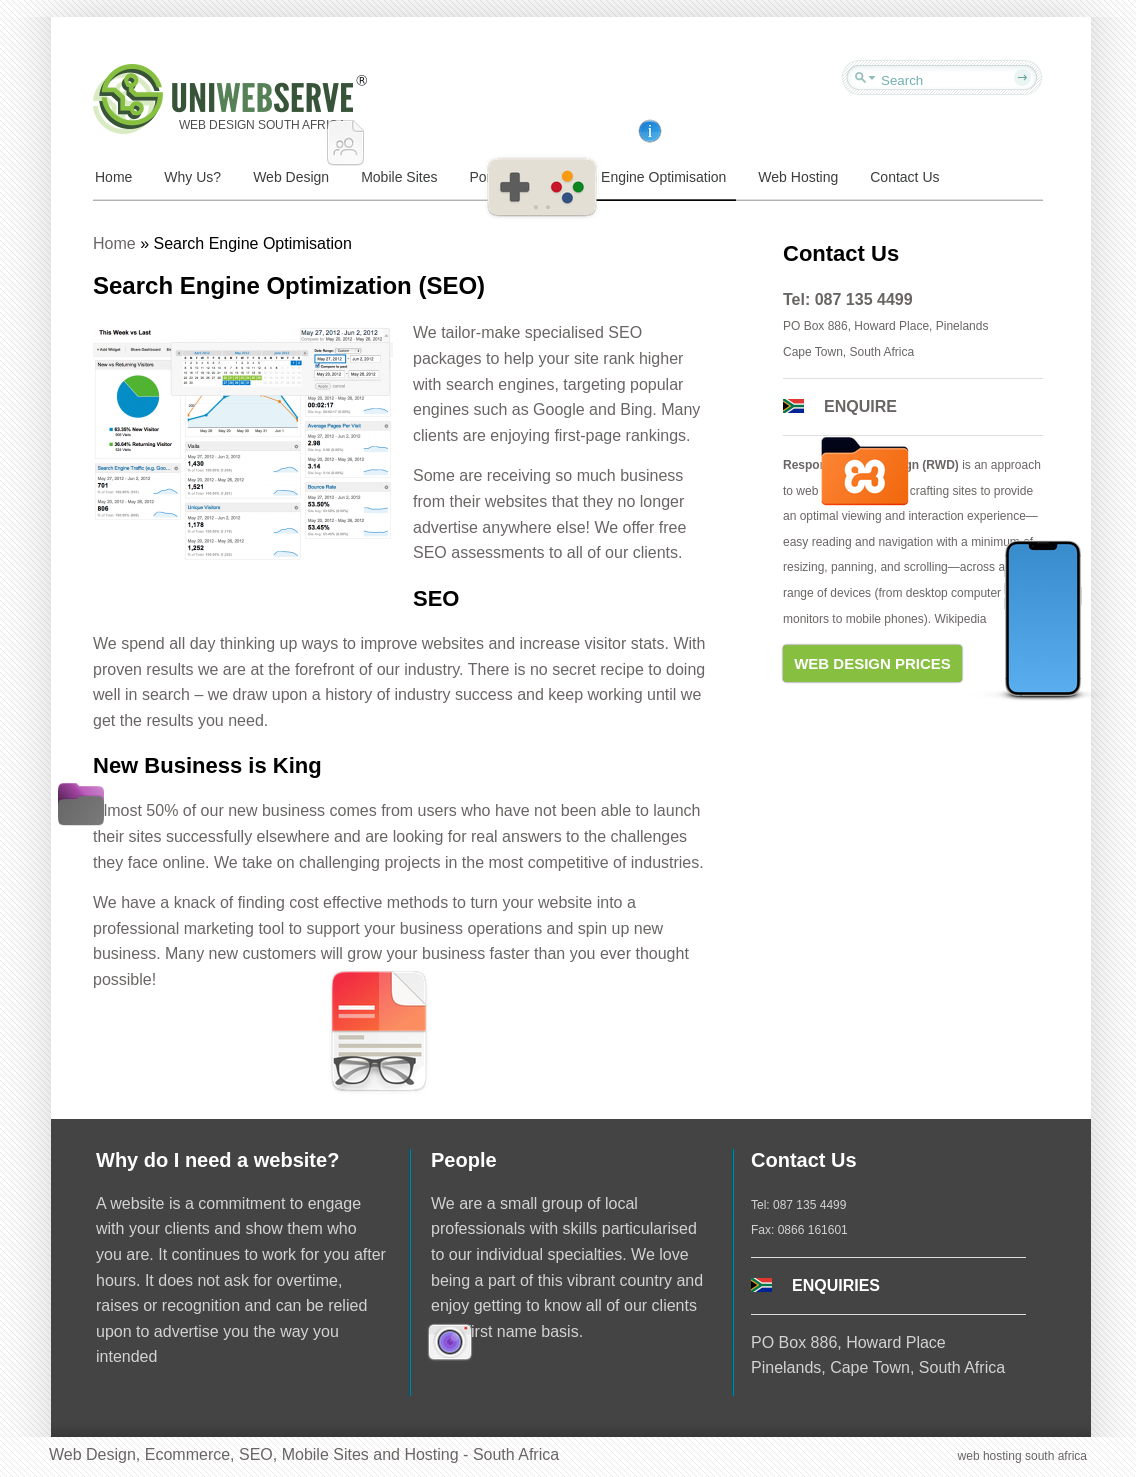 The image size is (1136, 1477). Describe the element at coordinates (650, 131) in the screenshot. I see `access help or about information` at that location.